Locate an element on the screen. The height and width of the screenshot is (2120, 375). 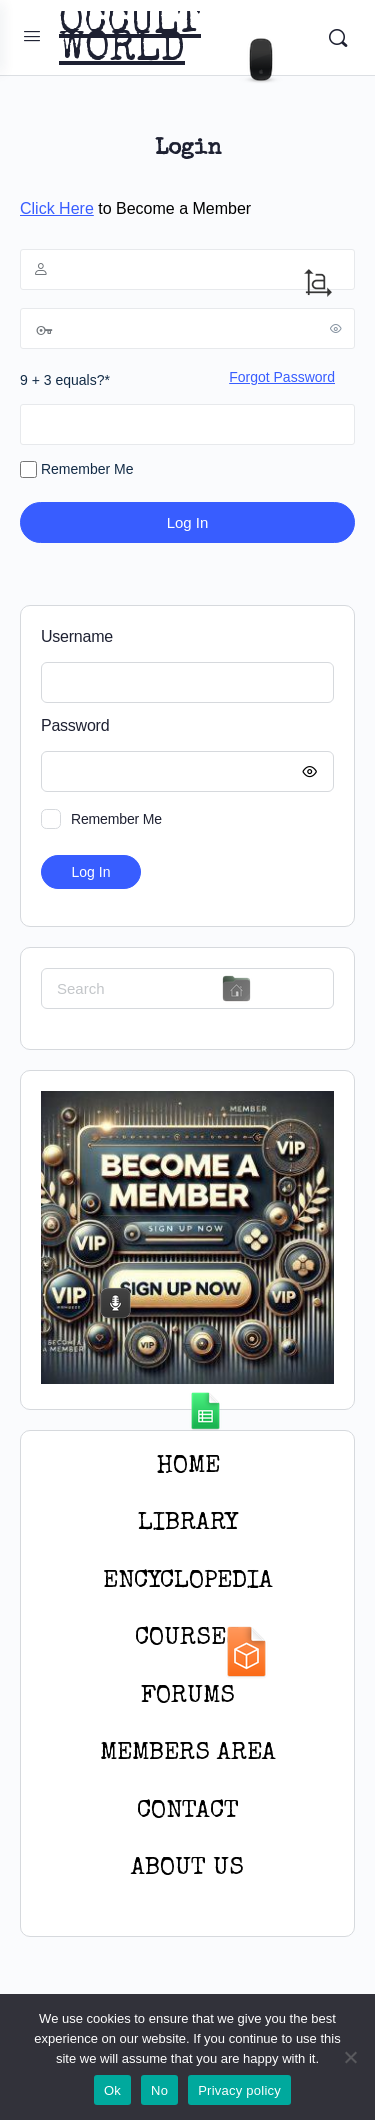
open an opendocument spreadsheet template file is located at coordinates (205, 1411).